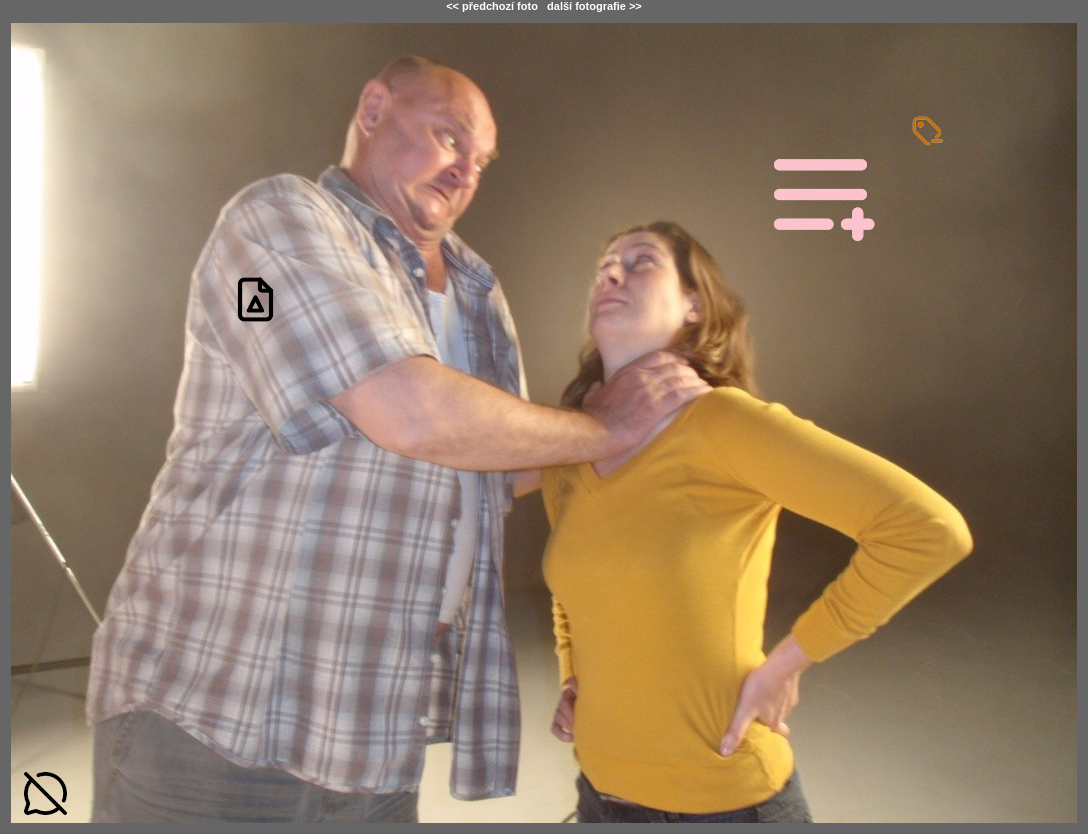  I want to click on remove a tag or label, so click(927, 131).